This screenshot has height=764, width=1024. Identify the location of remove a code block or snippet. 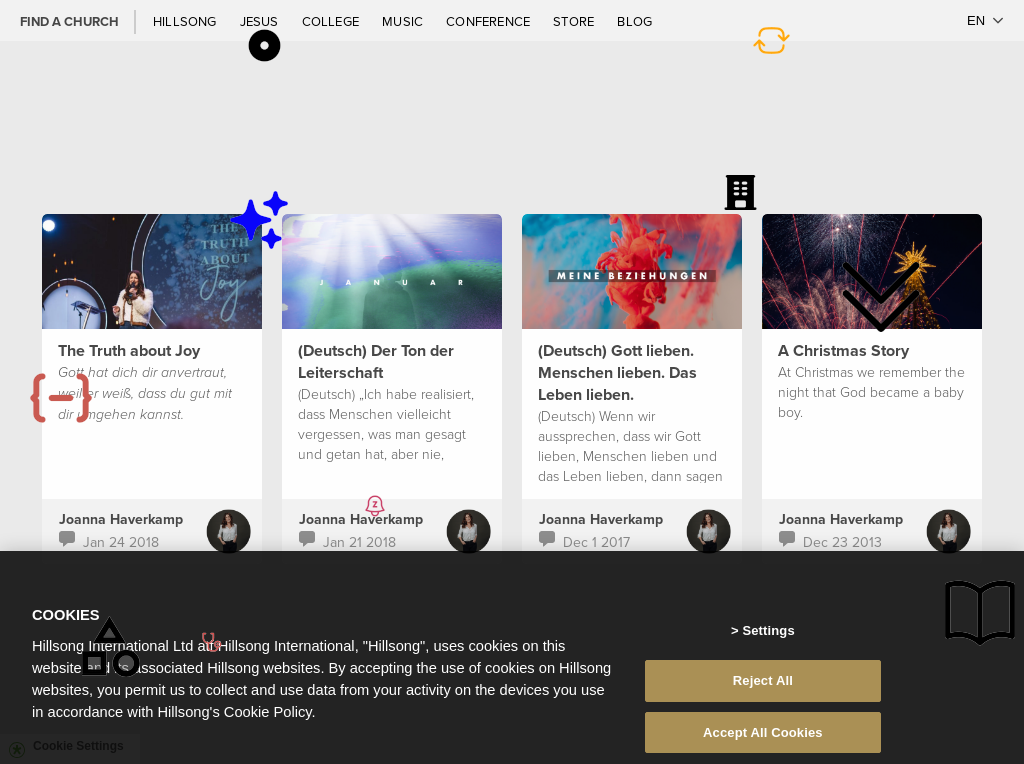
(61, 398).